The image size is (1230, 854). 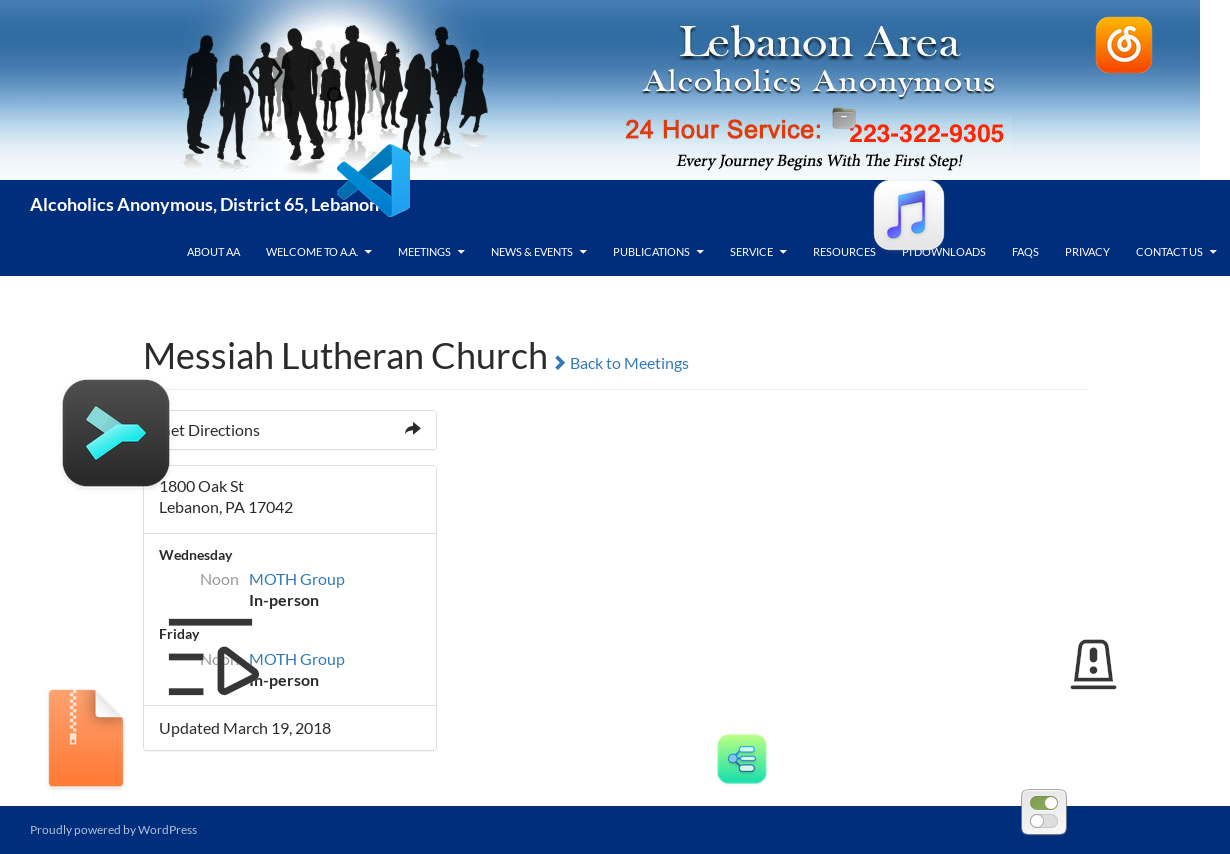 What do you see at coordinates (210, 653) in the screenshot?
I see `view or manage the play queue` at bounding box center [210, 653].